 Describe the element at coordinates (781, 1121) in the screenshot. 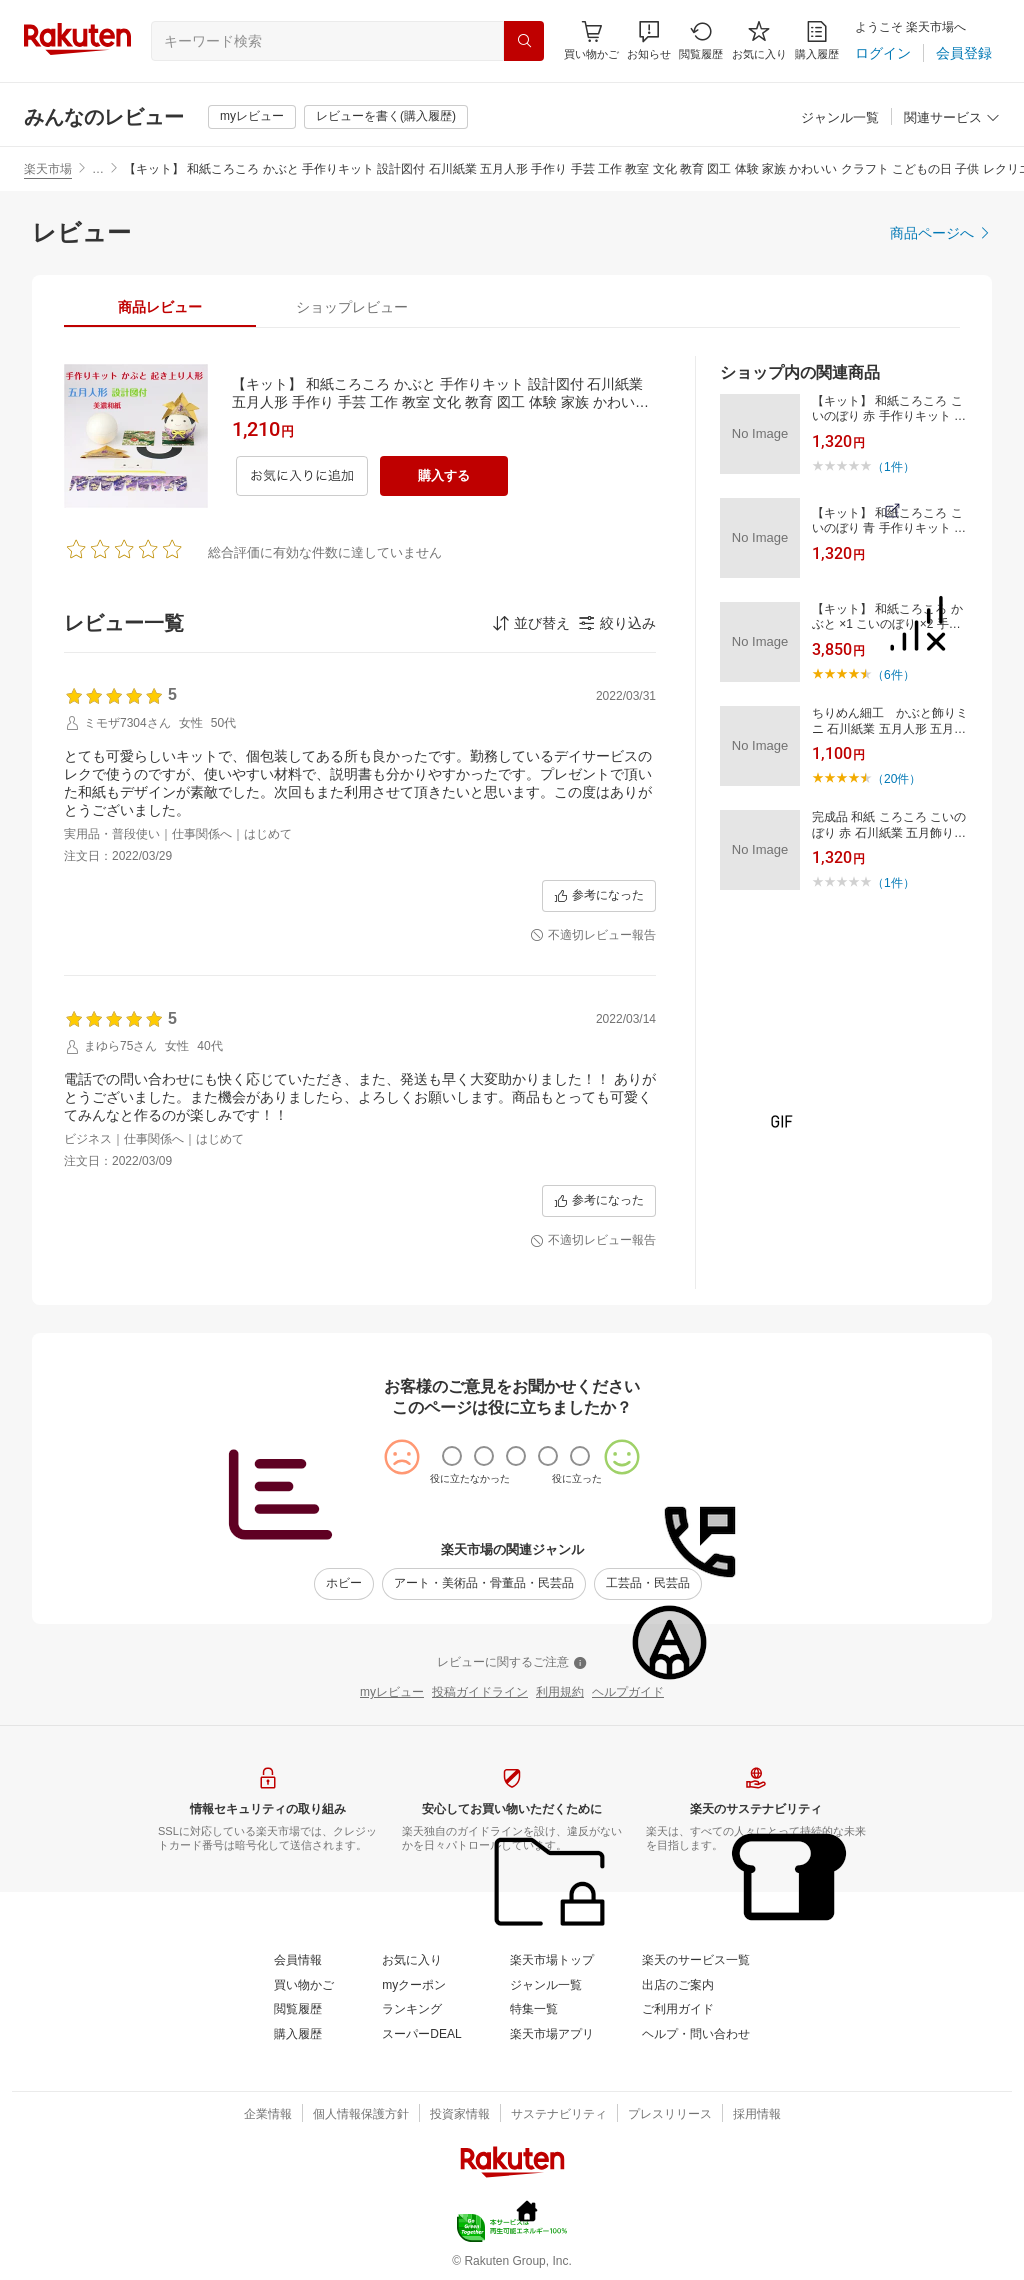

I see `insert a GIF into your message` at that location.